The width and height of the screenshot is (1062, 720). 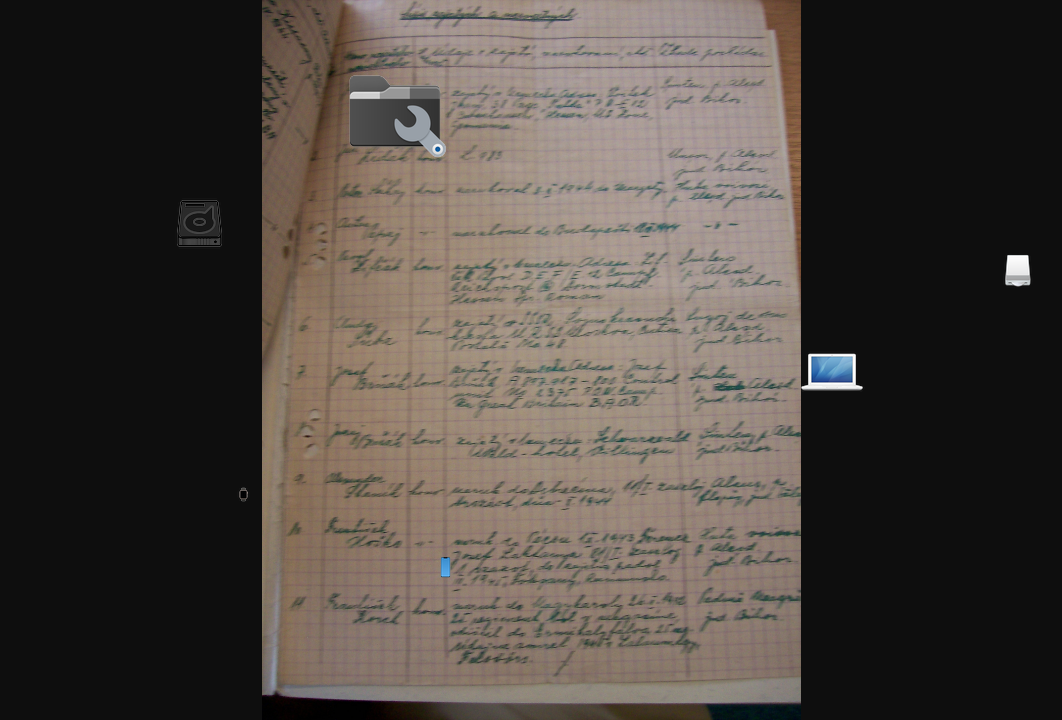 What do you see at coordinates (394, 113) in the screenshot?
I see `open resource hacker project folder` at bounding box center [394, 113].